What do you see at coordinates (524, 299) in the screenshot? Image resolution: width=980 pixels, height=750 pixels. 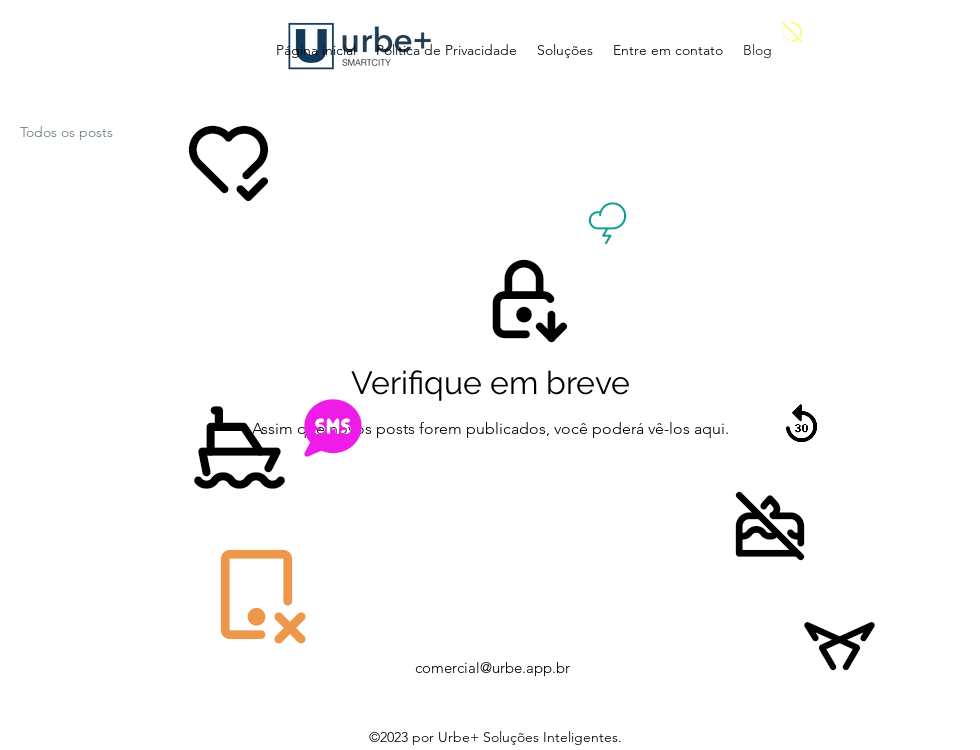 I see `download secure or encrypted content` at bounding box center [524, 299].